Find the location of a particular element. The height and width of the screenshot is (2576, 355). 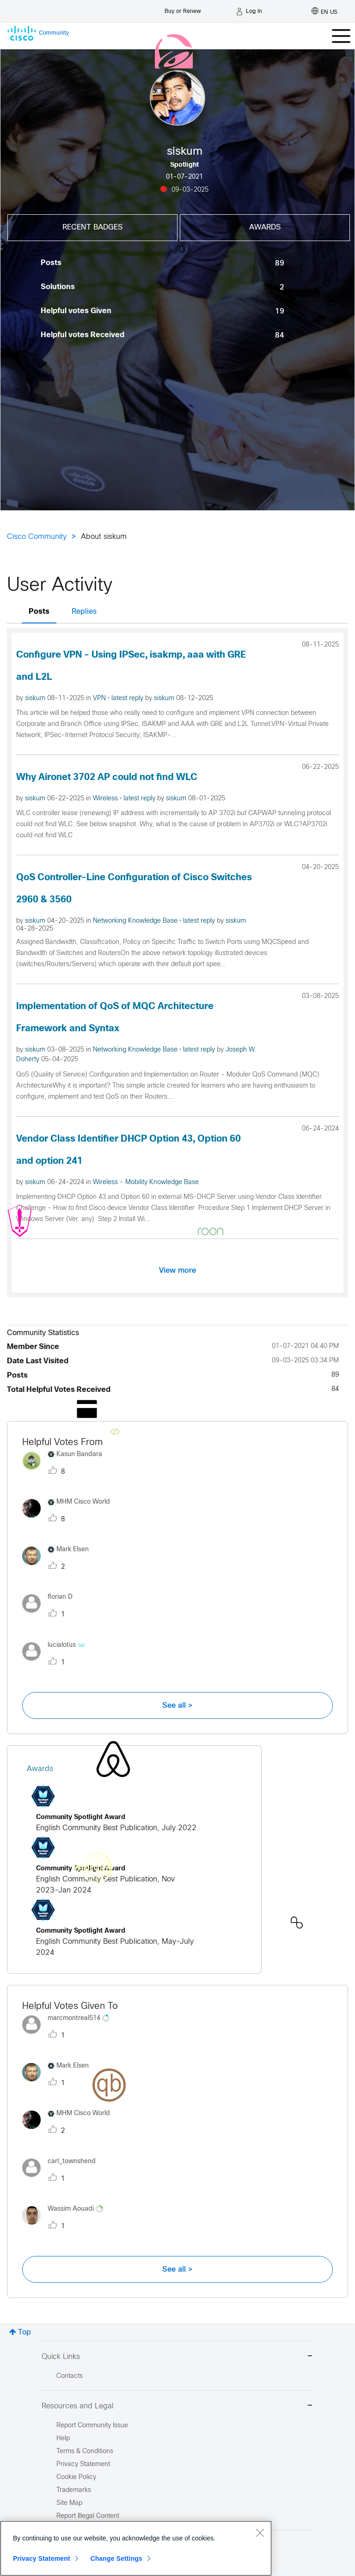

open the Airbnb app is located at coordinates (113, 1759).